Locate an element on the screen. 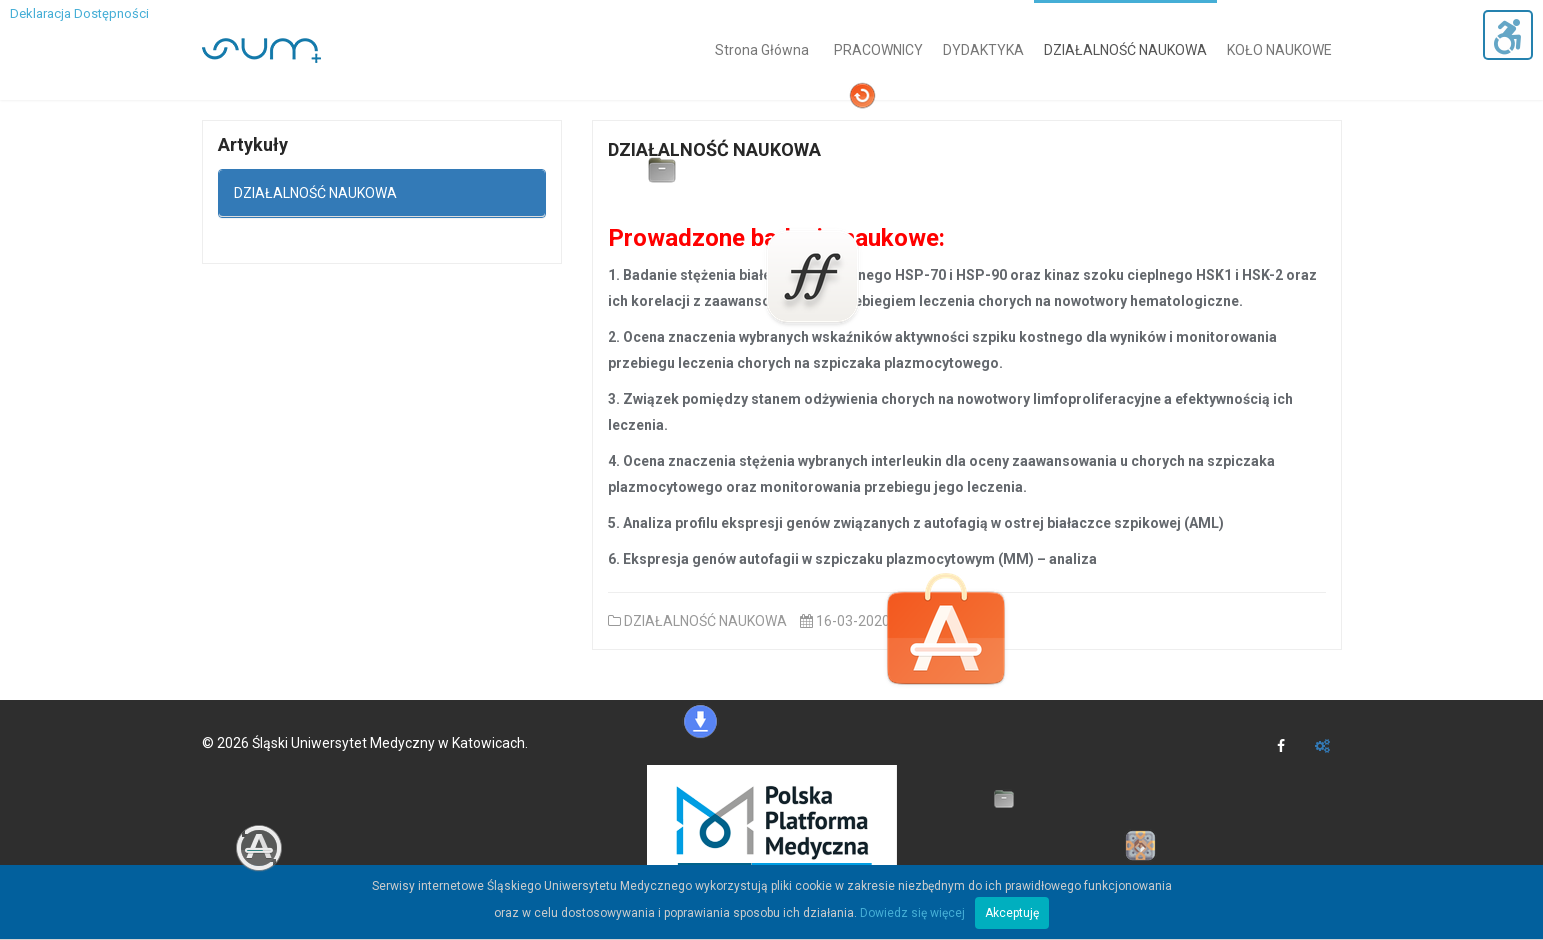 This screenshot has height=940, width=1543. open the software center to browse and install apps is located at coordinates (946, 638).